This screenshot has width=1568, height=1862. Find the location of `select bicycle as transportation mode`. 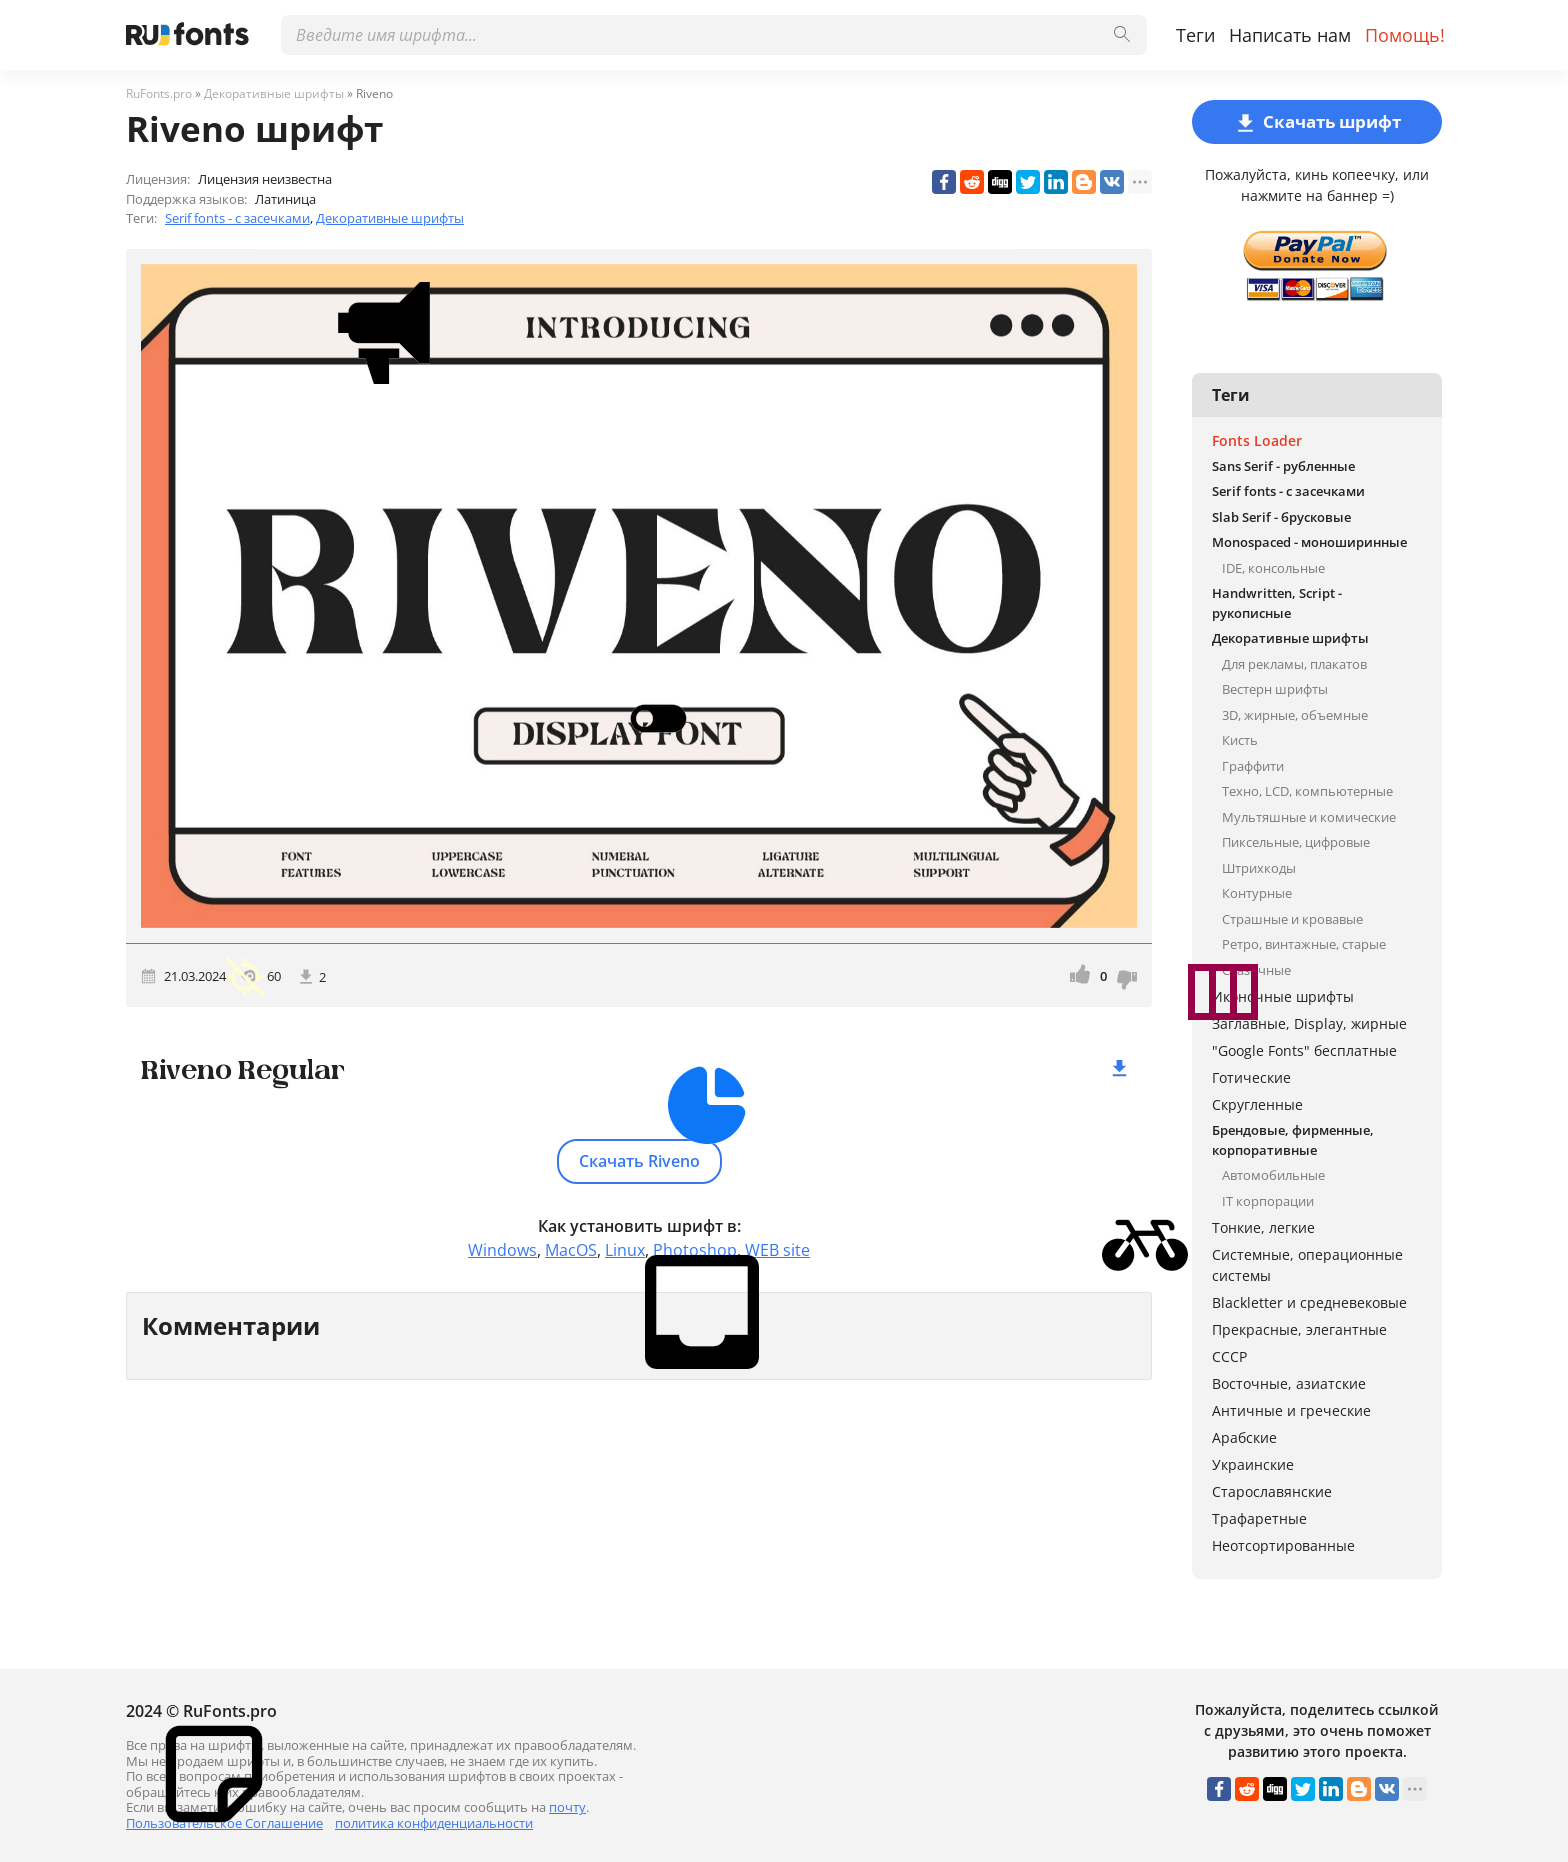

select bicycle as transportation mode is located at coordinates (1145, 1244).